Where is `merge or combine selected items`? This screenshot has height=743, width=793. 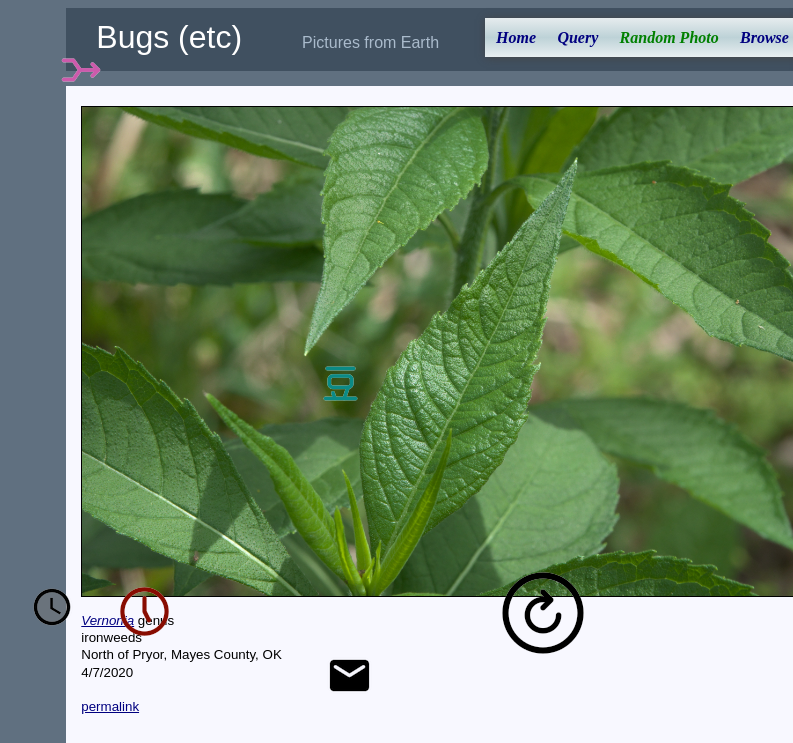 merge or combine selected items is located at coordinates (81, 70).